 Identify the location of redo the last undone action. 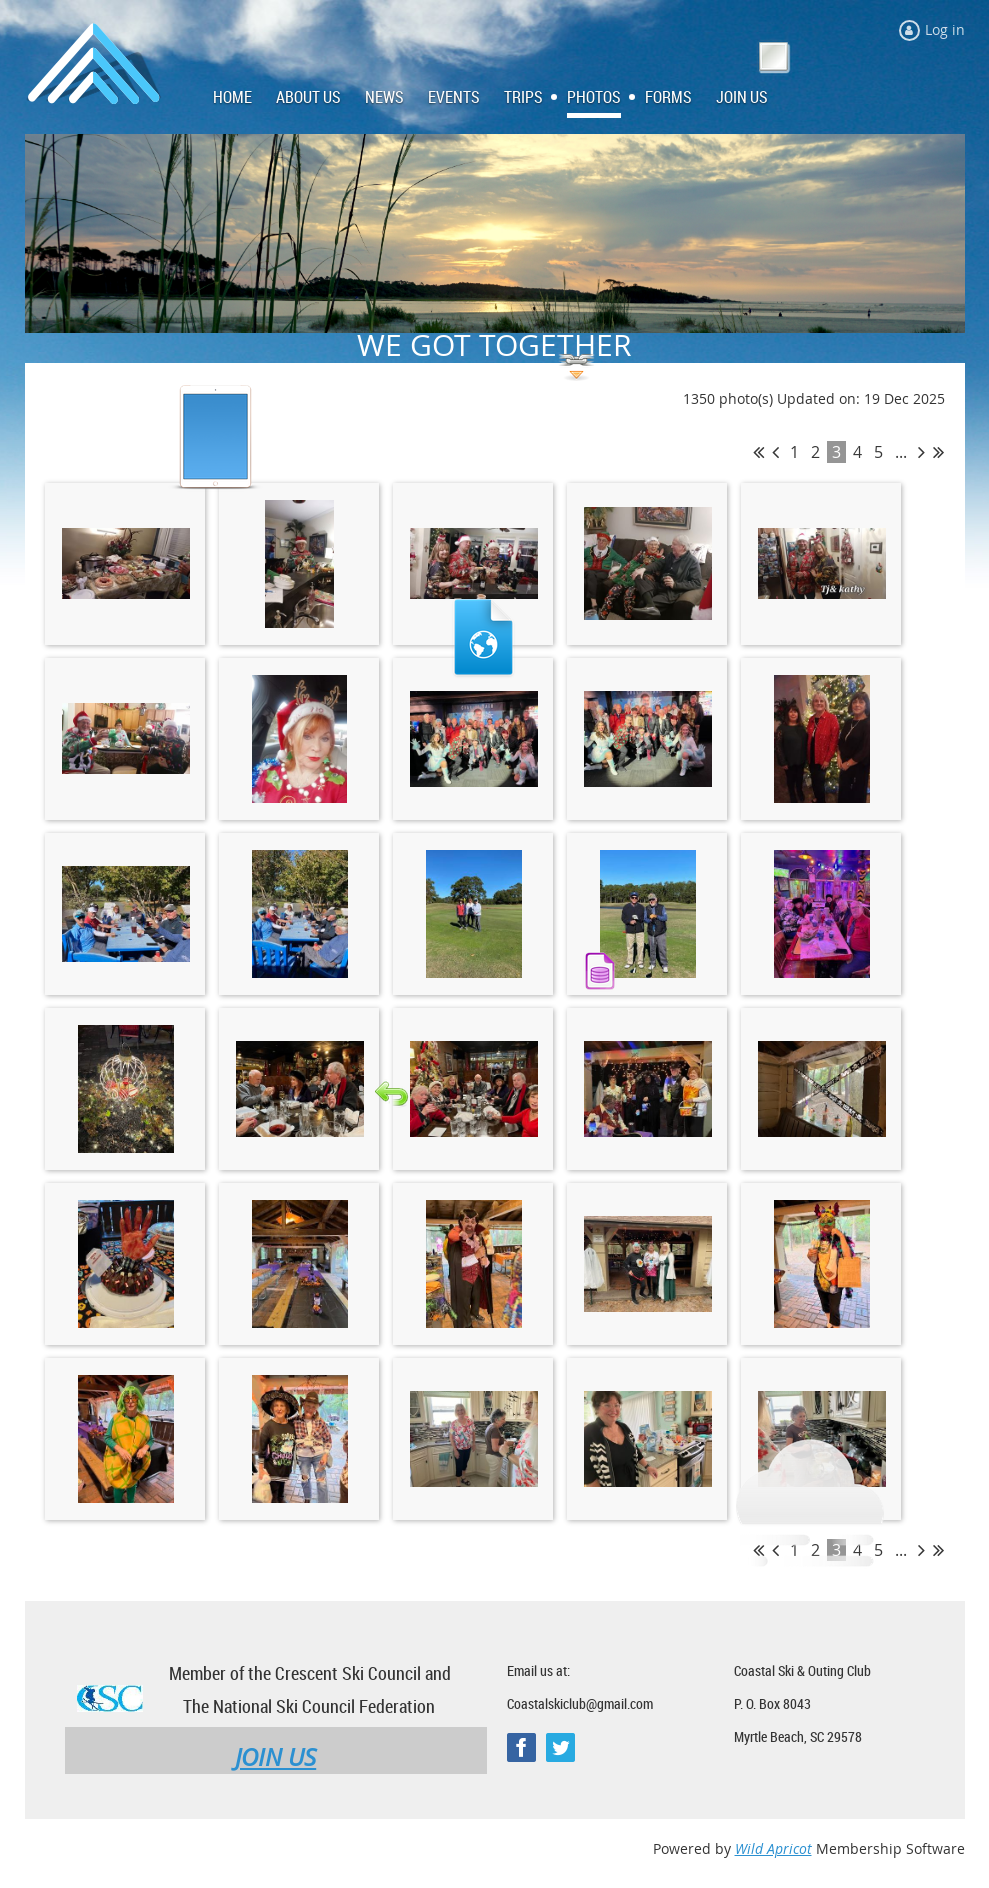
(392, 1092).